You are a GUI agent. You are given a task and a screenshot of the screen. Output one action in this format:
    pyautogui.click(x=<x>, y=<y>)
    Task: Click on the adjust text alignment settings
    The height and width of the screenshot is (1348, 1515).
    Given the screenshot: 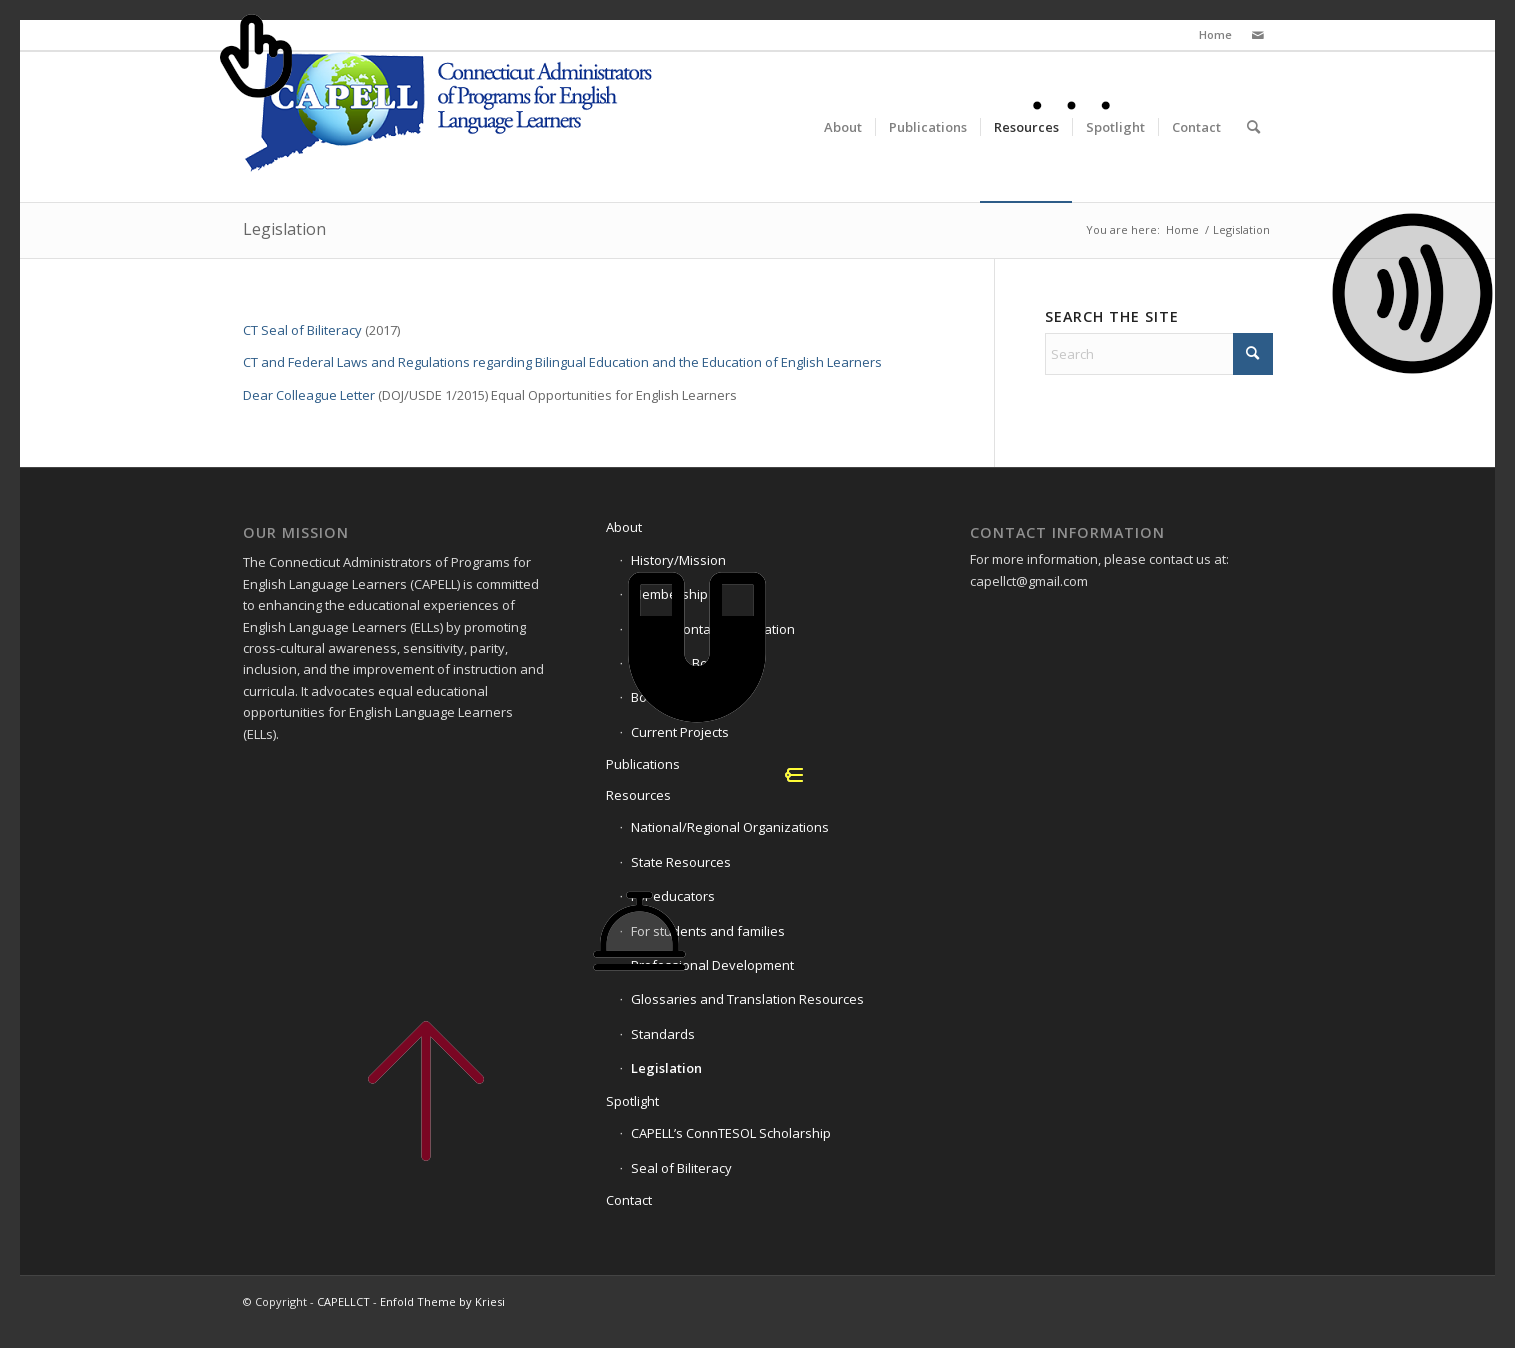 What is the action you would take?
    pyautogui.click(x=794, y=775)
    